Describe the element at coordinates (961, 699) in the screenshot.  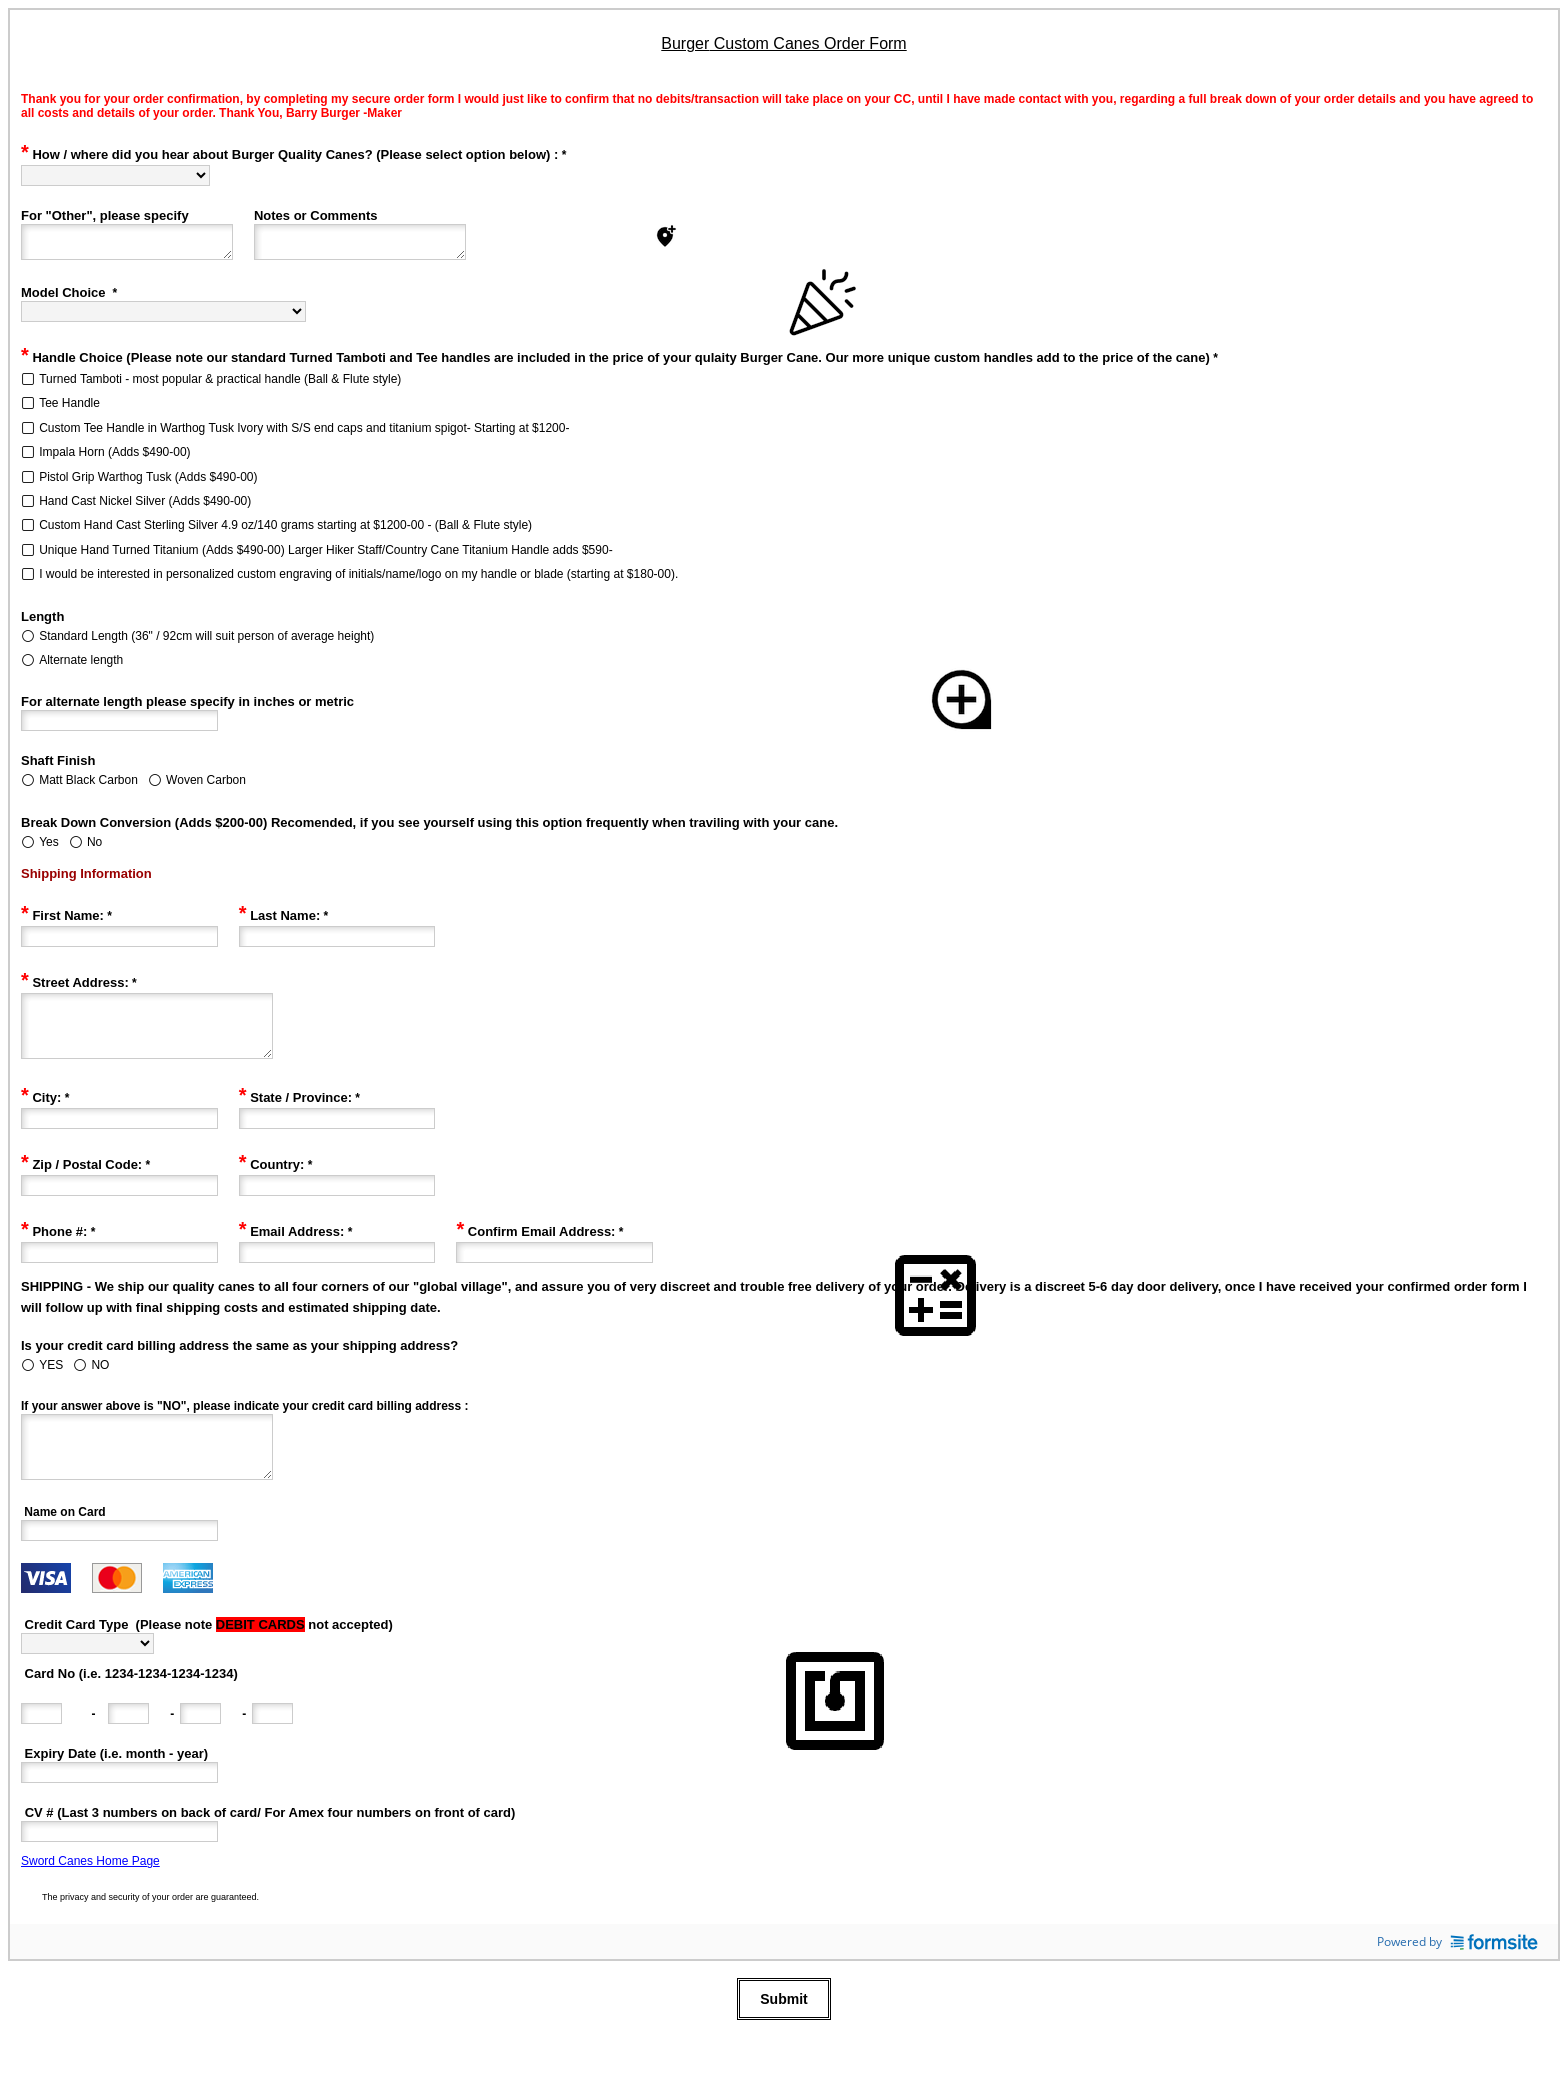
I see `zoom in on image` at that location.